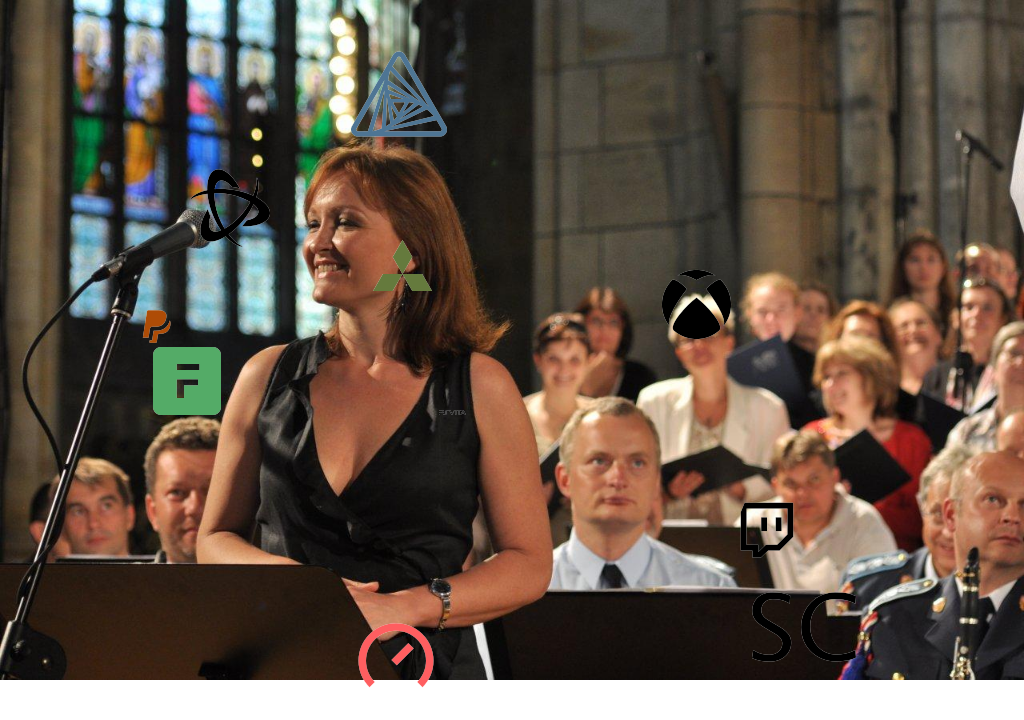 This screenshot has height=720, width=1024. I want to click on Mitsubishi brand logo, so click(402, 265).